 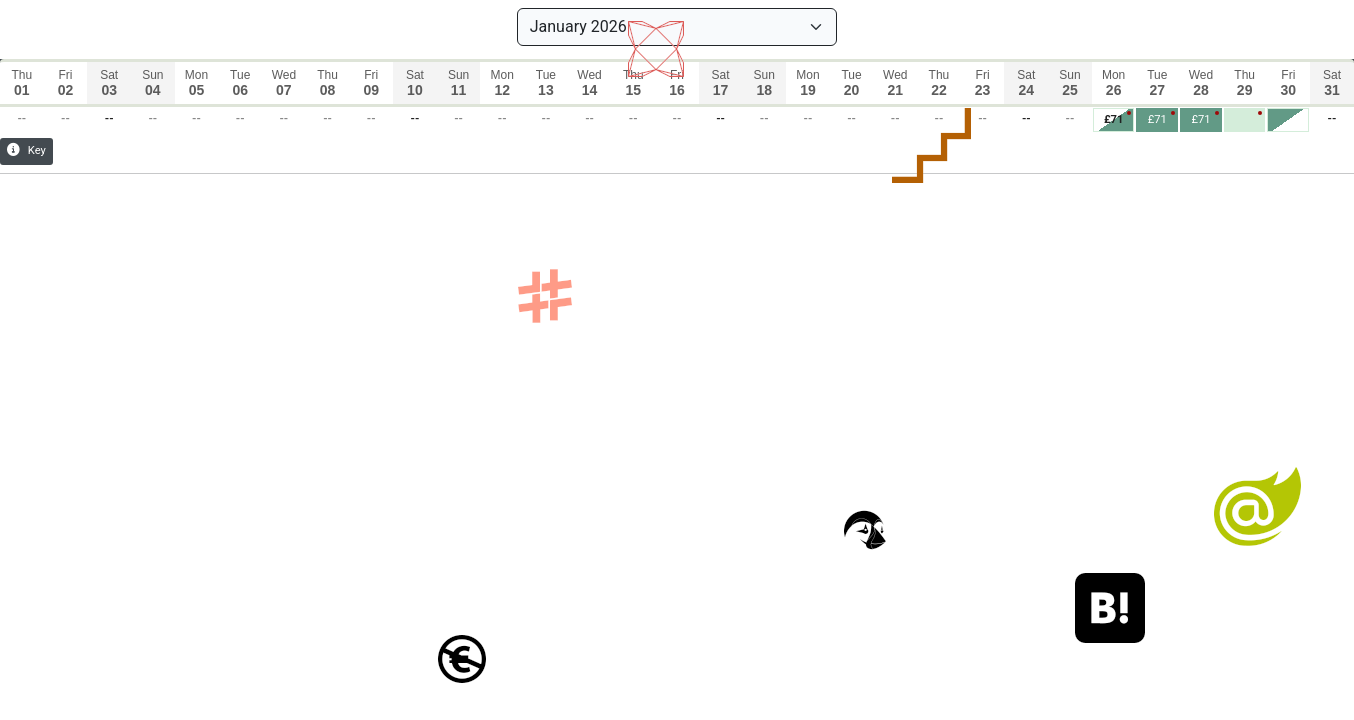 What do you see at coordinates (865, 530) in the screenshot?
I see `prestashop e-commerce platform logo` at bounding box center [865, 530].